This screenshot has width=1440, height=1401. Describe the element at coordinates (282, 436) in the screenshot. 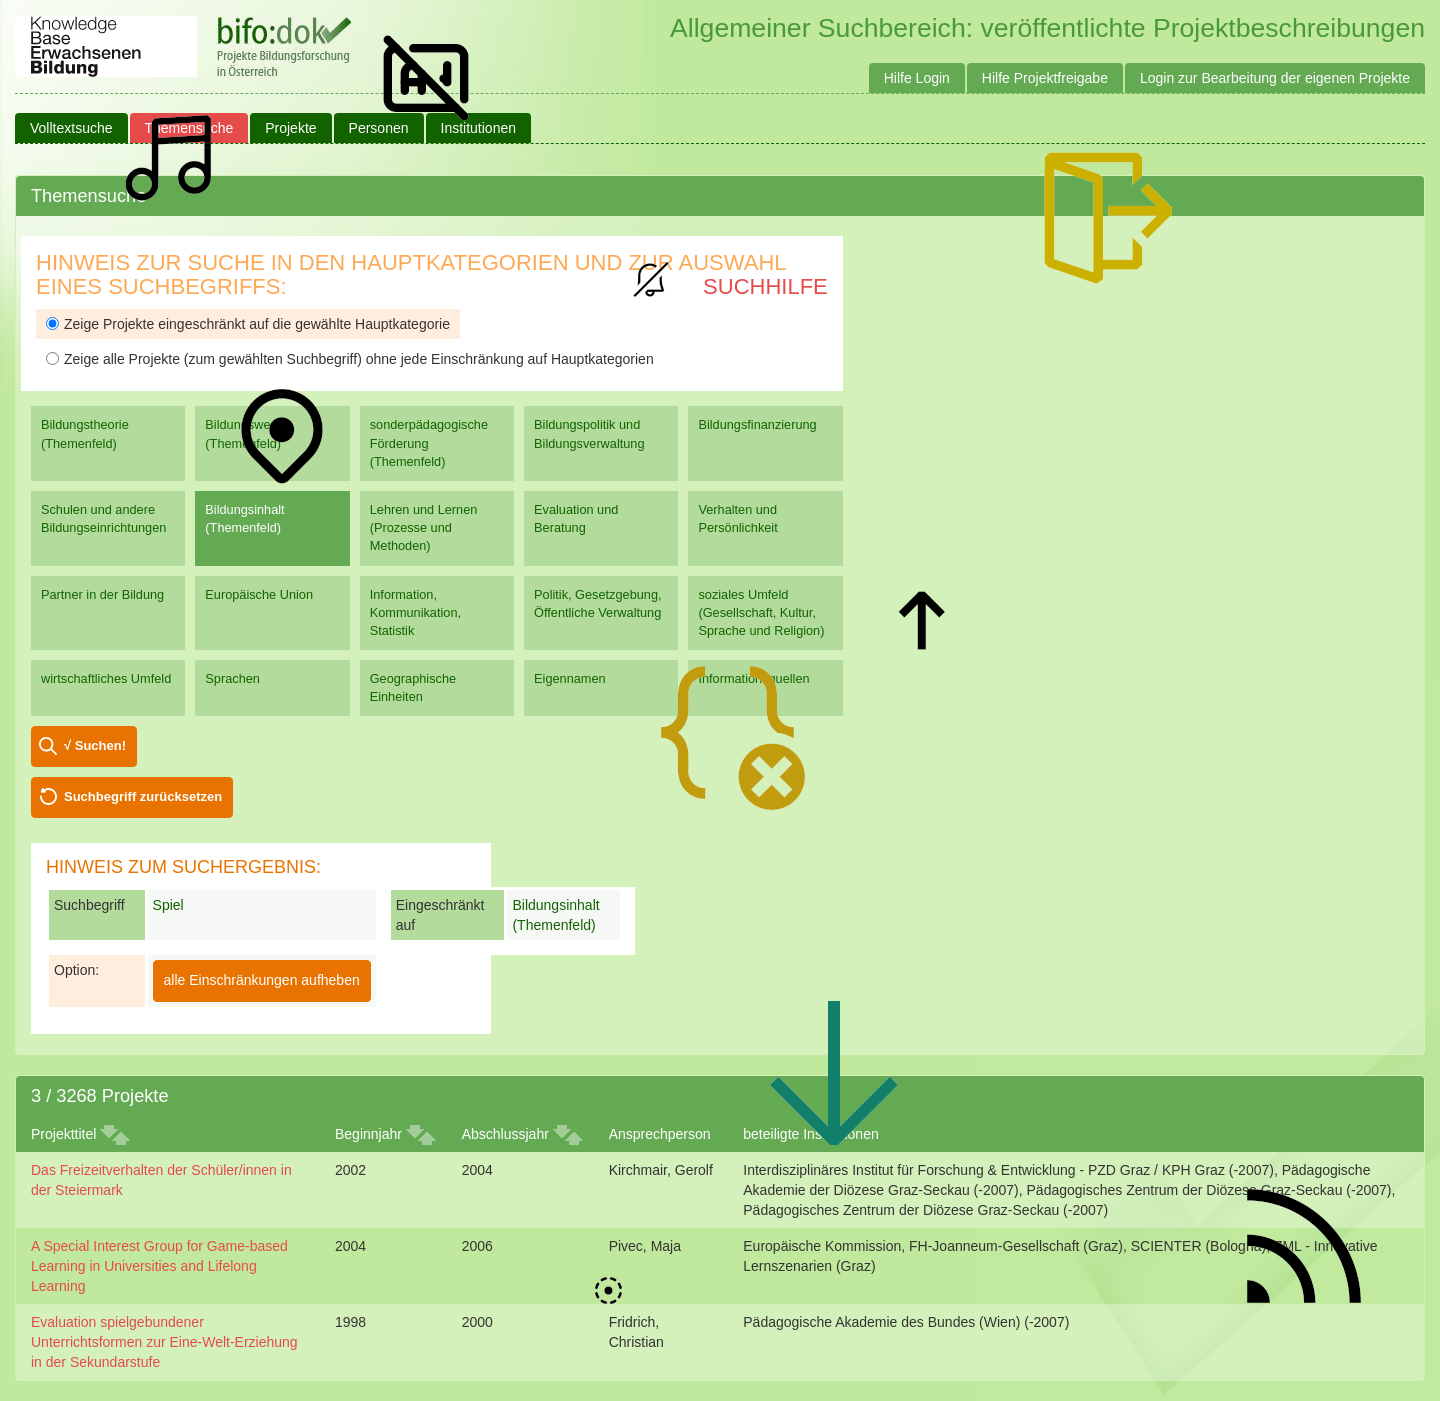

I see `view or set your current location` at that location.